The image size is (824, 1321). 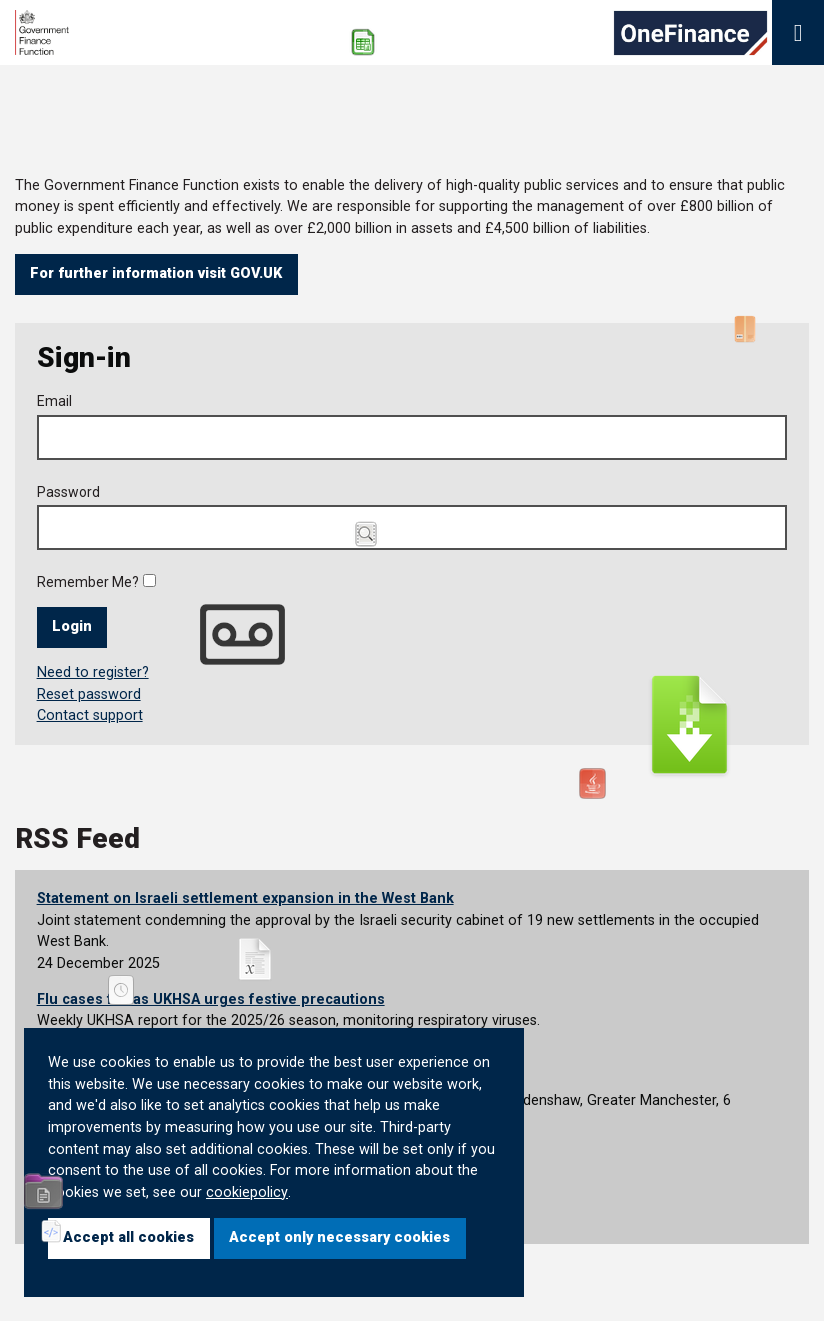 What do you see at coordinates (366, 534) in the screenshot?
I see `open the log viewer application` at bounding box center [366, 534].